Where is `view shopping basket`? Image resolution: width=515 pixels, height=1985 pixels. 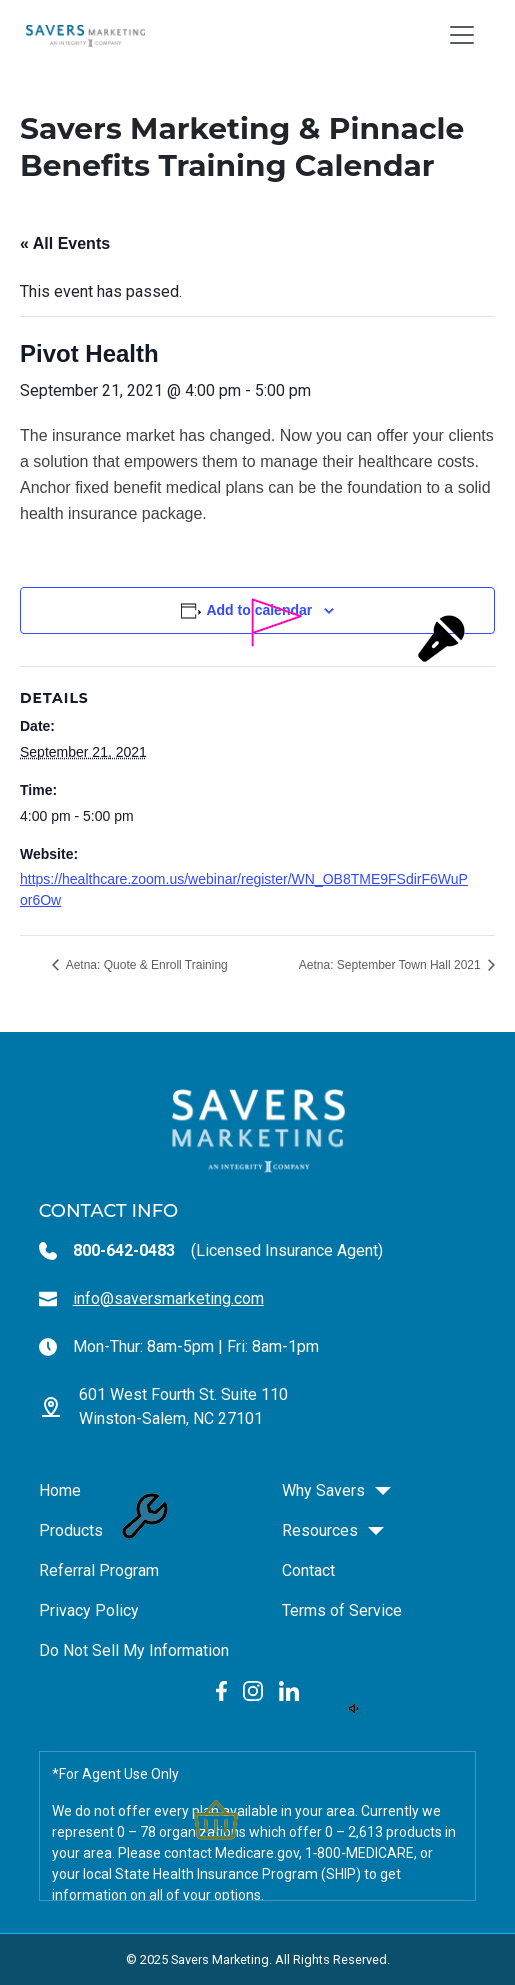 view shopping basket is located at coordinates (216, 1822).